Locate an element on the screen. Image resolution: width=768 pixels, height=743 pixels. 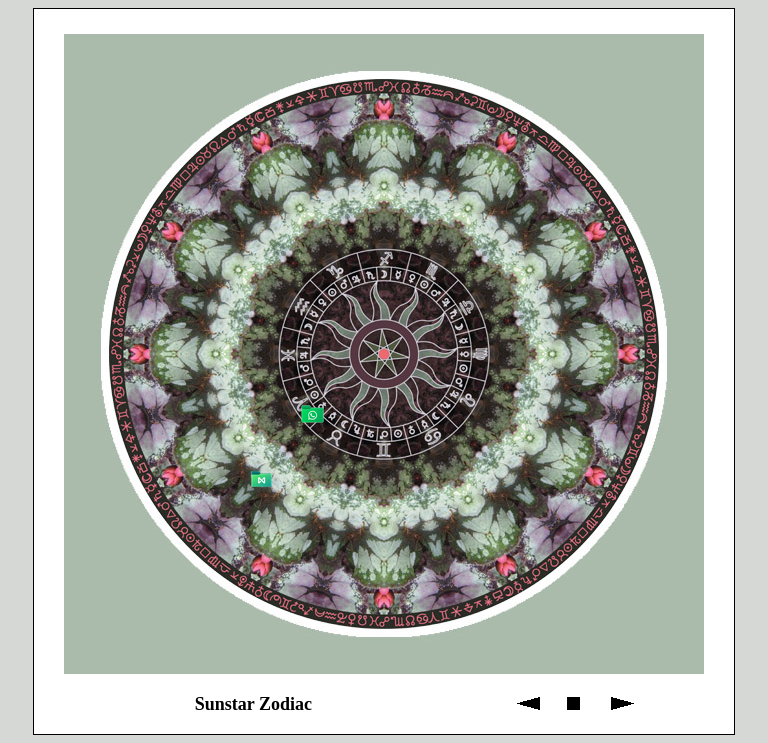
open folder containing whatsapp files is located at coordinates (312, 414).